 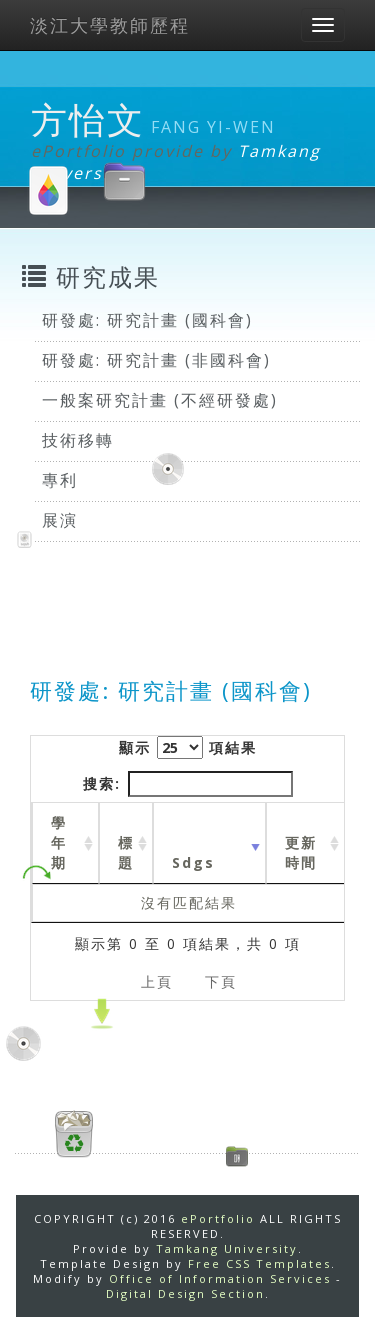 I want to click on an ICC color profile file, so click(x=48, y=190).